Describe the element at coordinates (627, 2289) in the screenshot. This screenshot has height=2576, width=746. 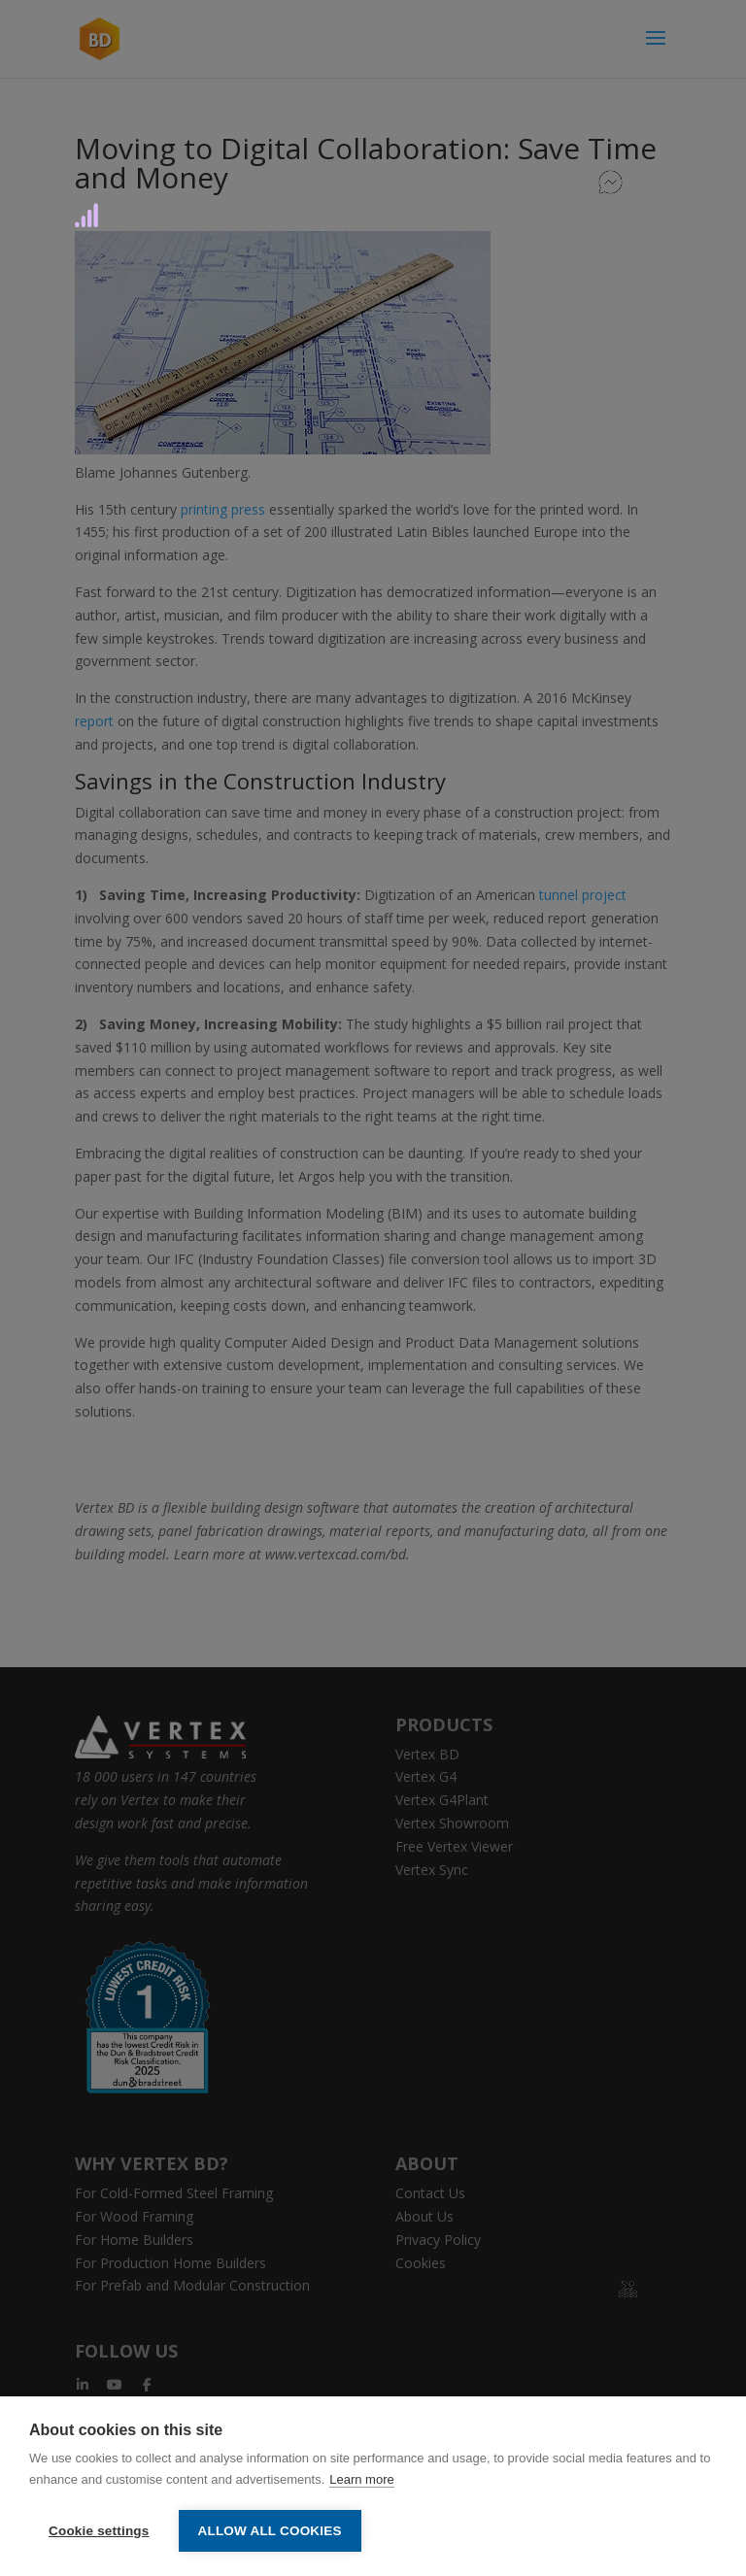
I see `indicates swimming pool amenity available` at that location.